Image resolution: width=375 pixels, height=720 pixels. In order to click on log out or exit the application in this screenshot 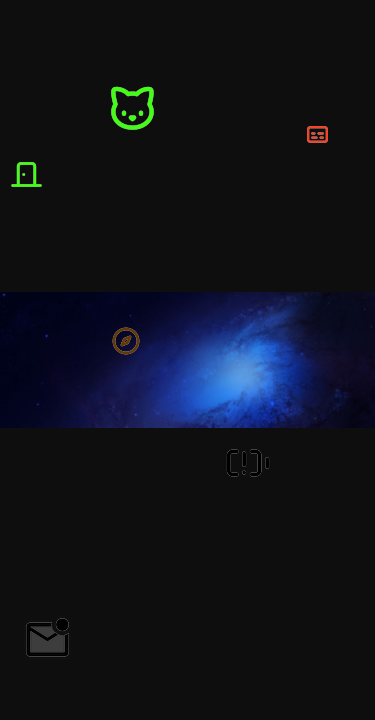, I will do `click(26, 174)`.